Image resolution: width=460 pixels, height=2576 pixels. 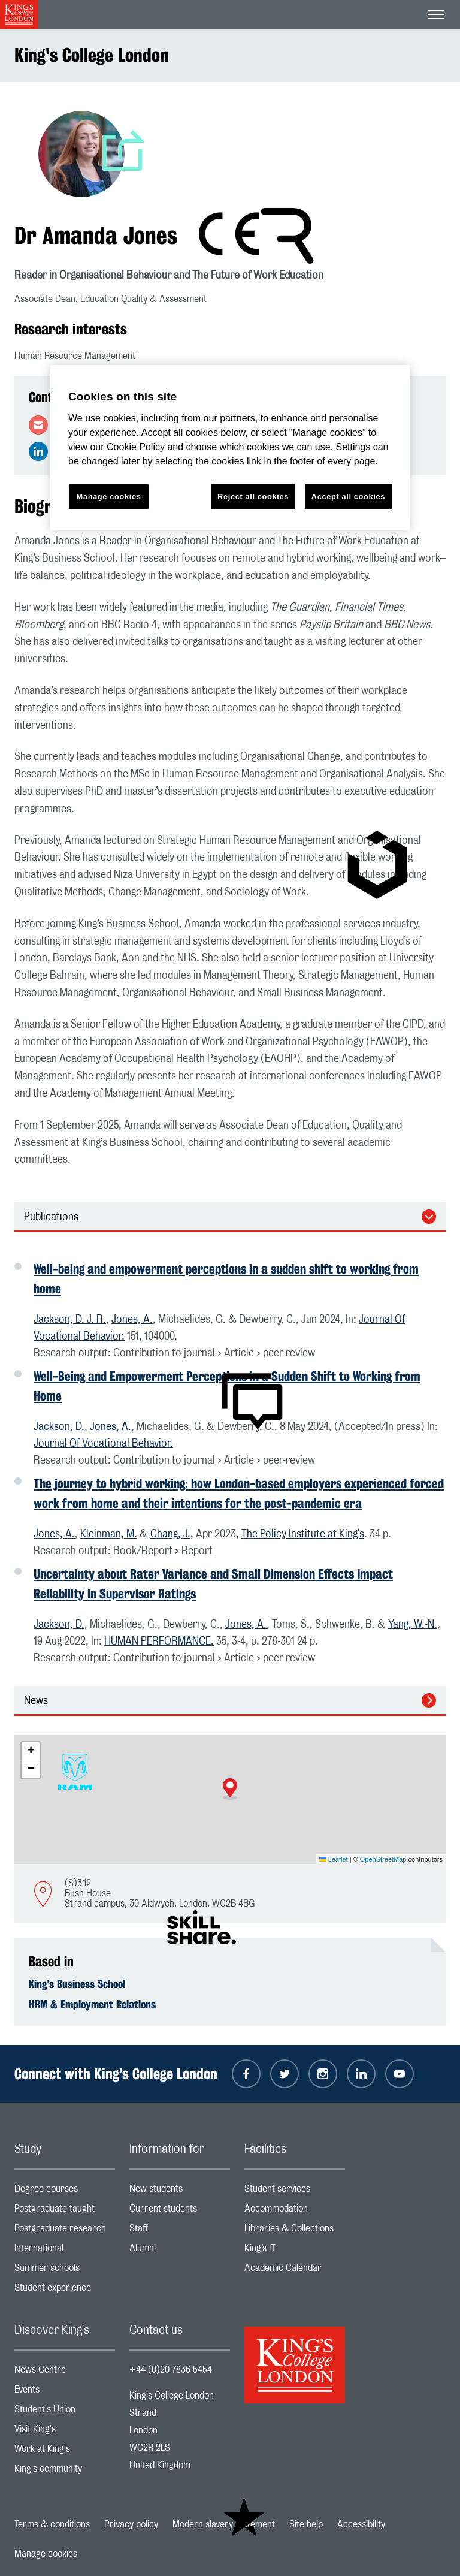 What do you see at coordinates (377, 865) in the screenshot?
I see `UIkit framework logo` at bounding box center [377, 865].